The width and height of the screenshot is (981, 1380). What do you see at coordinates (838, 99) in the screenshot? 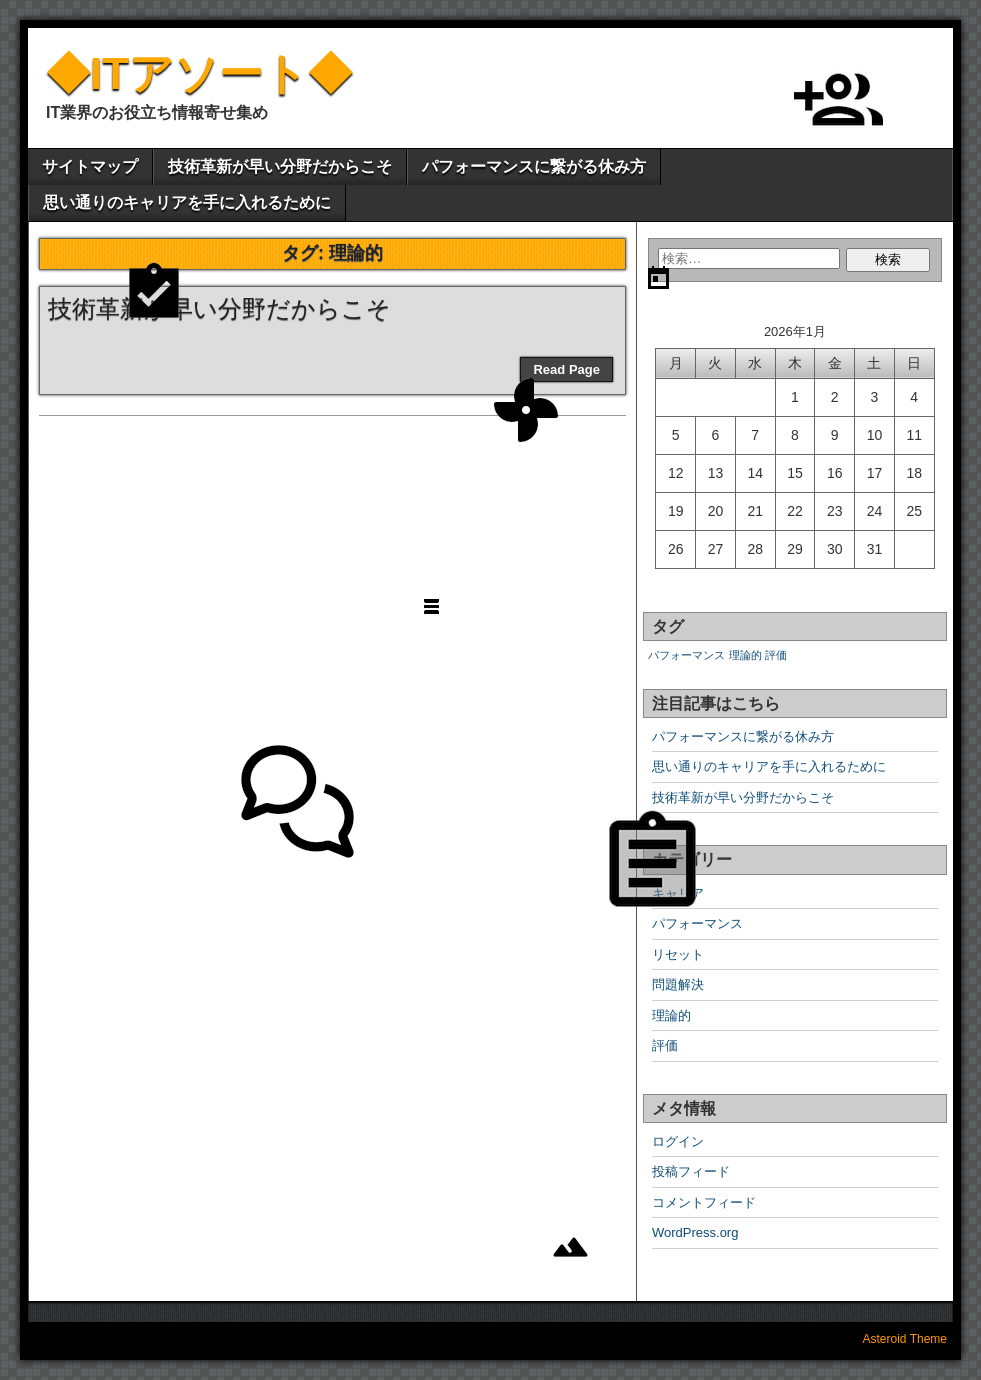
I see `add a new member to a group` at bounding box center [838, 99].